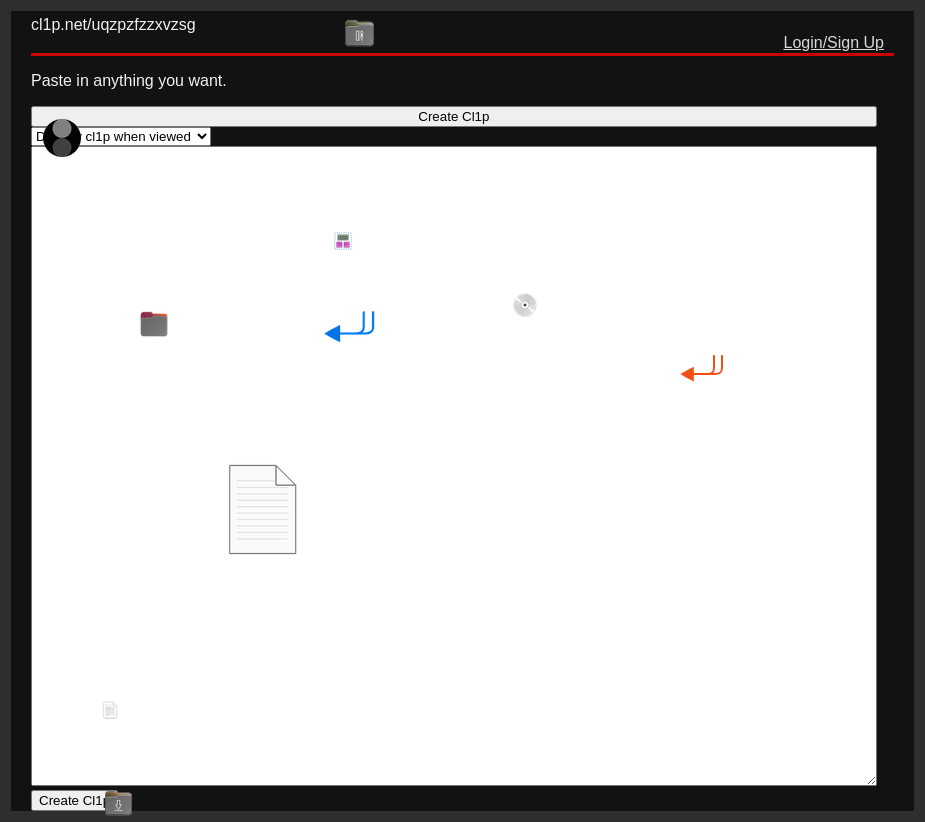  I want to click on select all items in the current view, so click(343, 241).